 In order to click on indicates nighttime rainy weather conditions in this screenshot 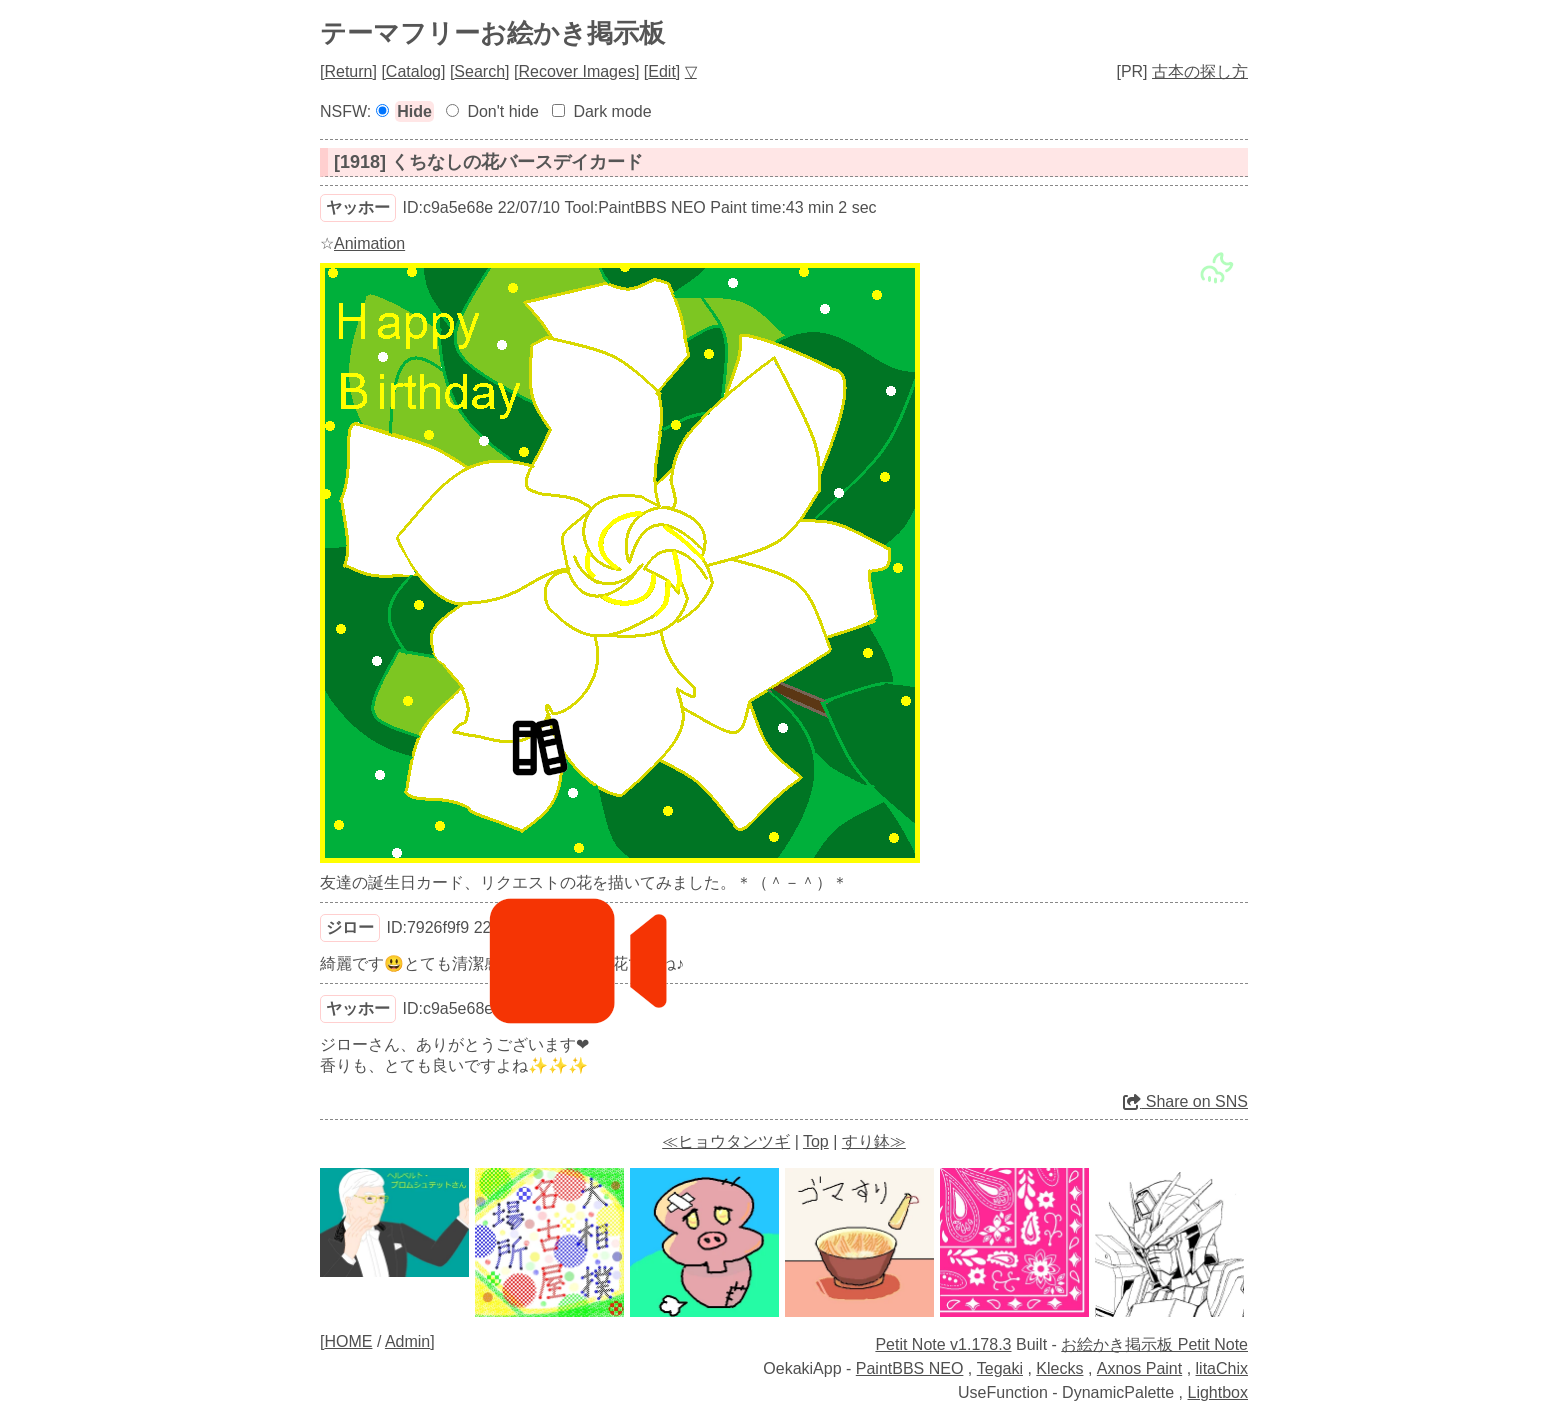, I will do `click(1217, 267)`.